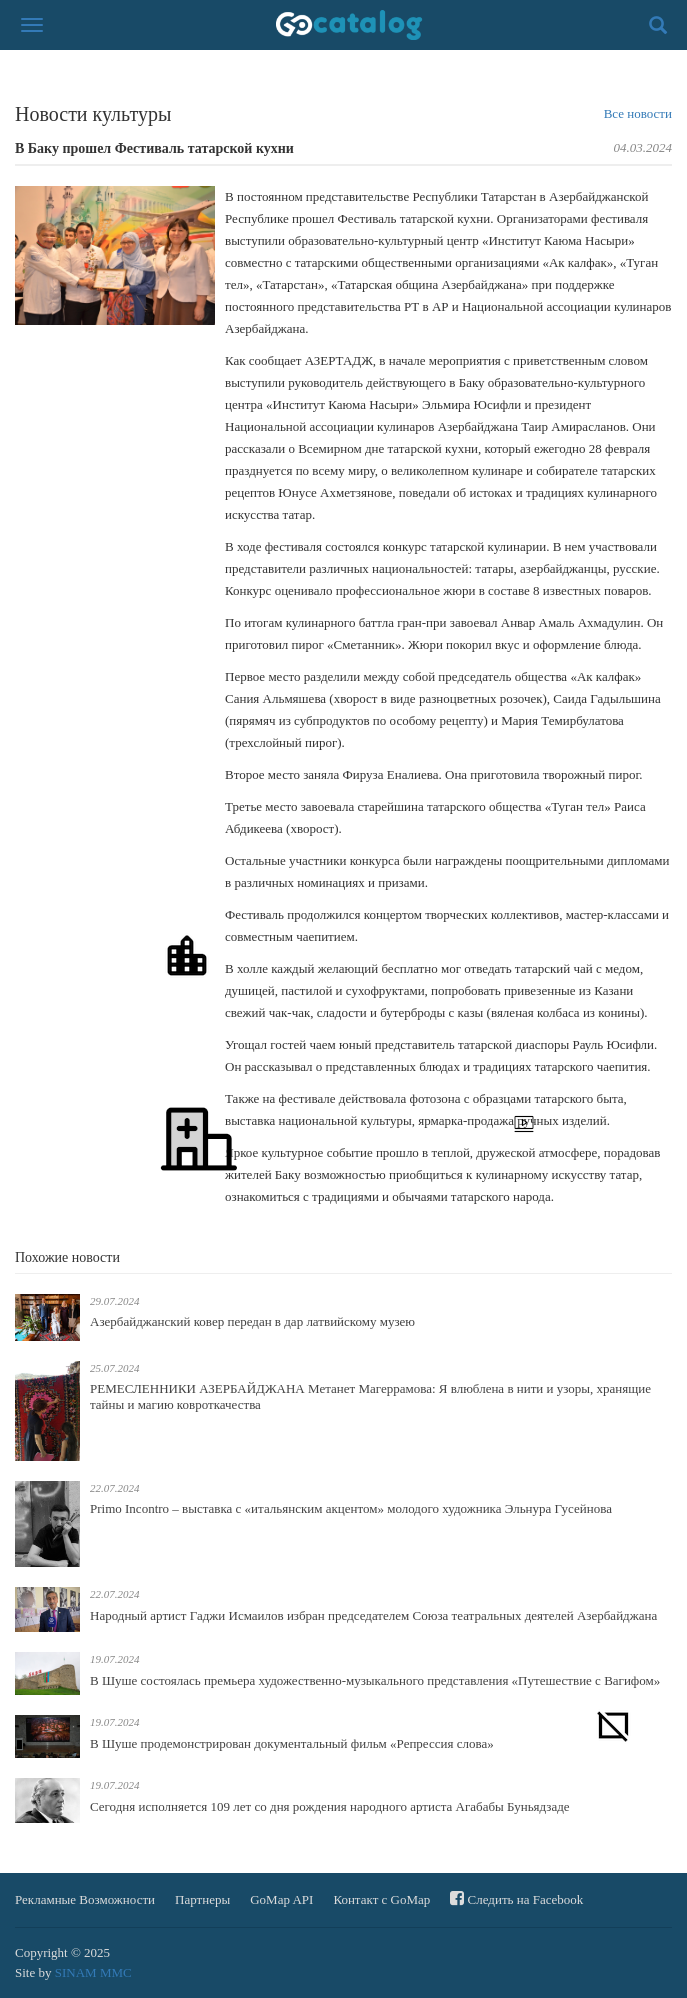  What do you see at coordinates (613, 1725) in the screenshot?
I see `indicates browser not supported for this feature` at bounding box center [613, 1725].